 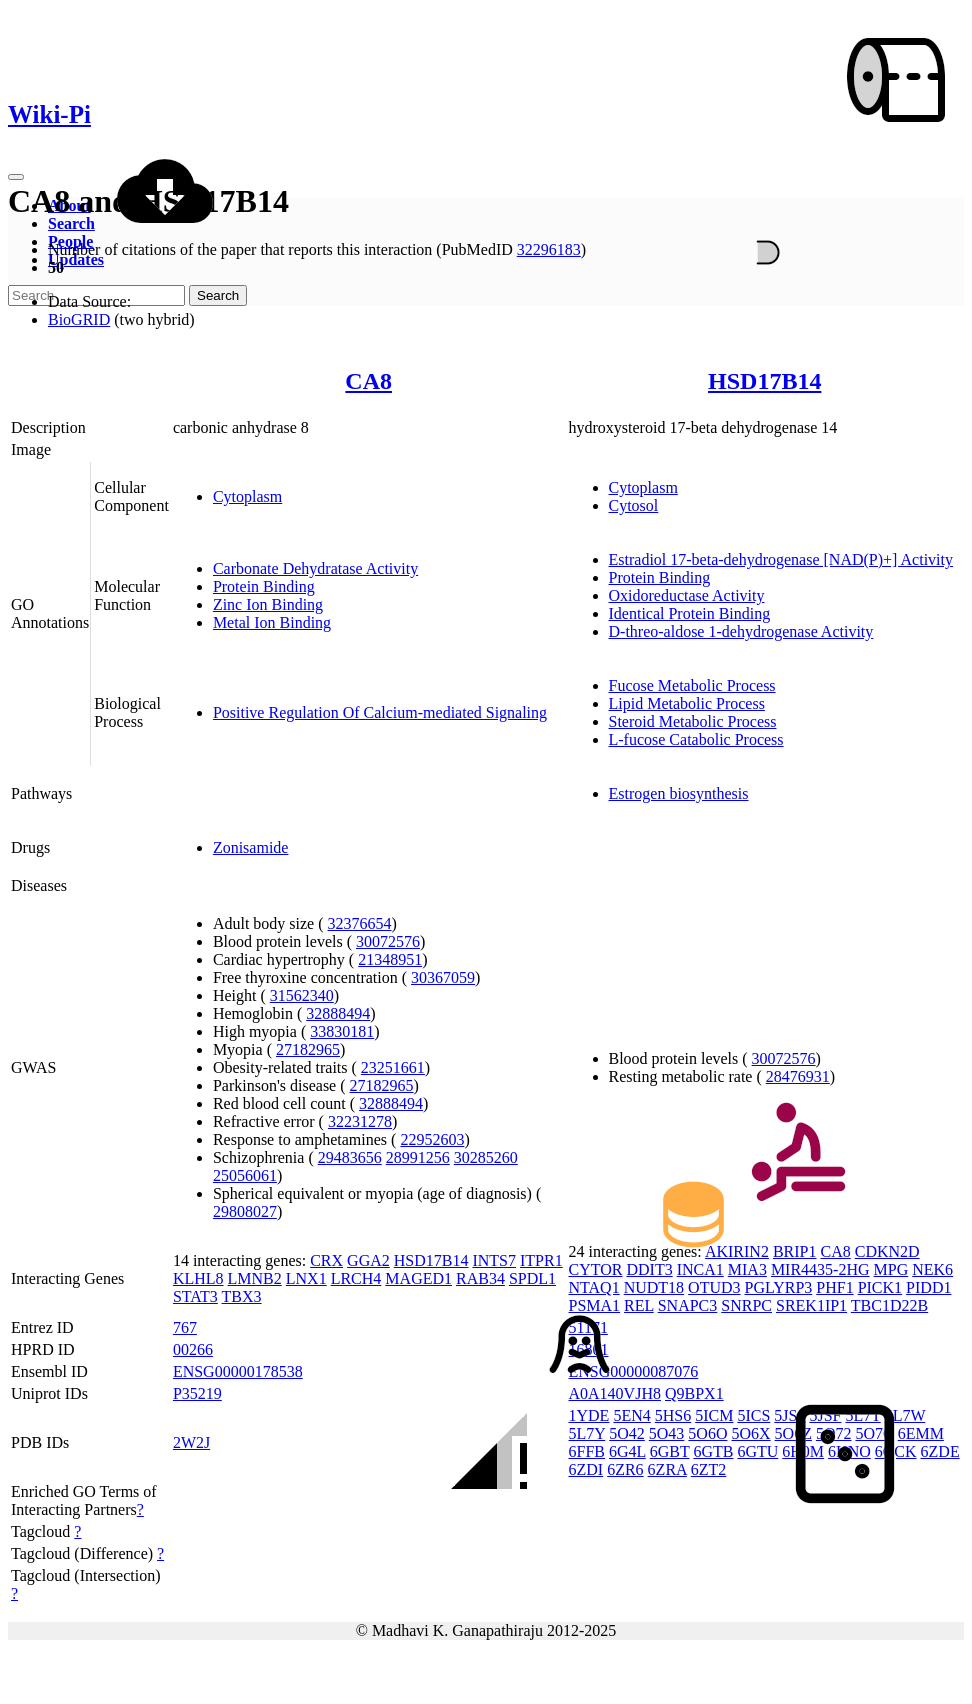 What do you see at coordinates (165, 191) in the screenshot?
I see `download file from cloud storage` at bounding box center [165, 191].